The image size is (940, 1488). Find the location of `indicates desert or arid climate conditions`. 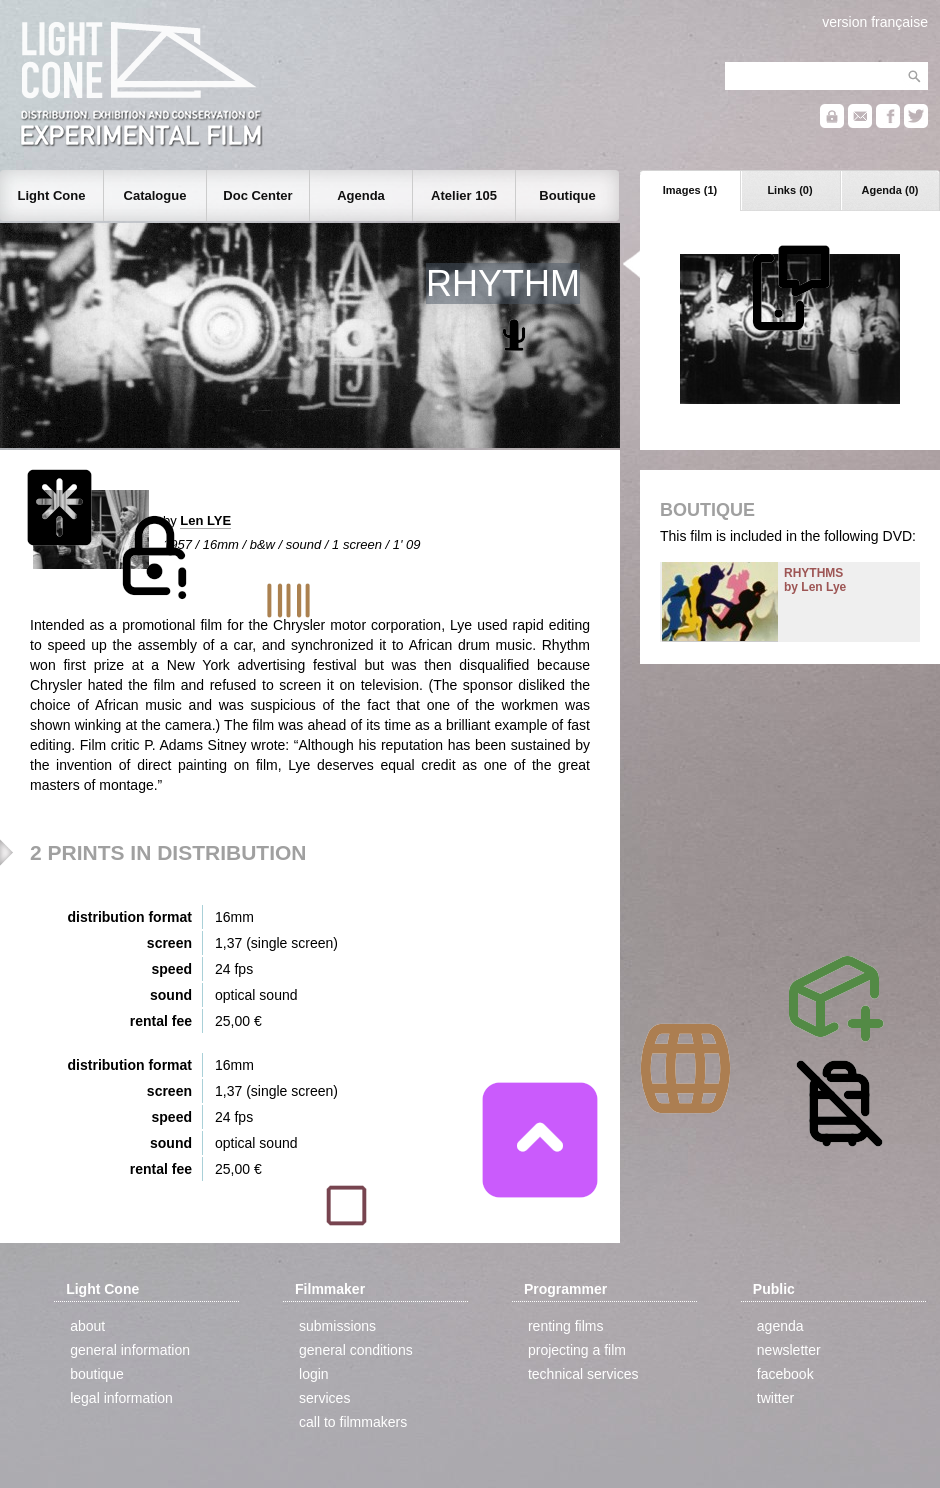

indicates desert or arid climate conditions is located at coordinates (514, 335).